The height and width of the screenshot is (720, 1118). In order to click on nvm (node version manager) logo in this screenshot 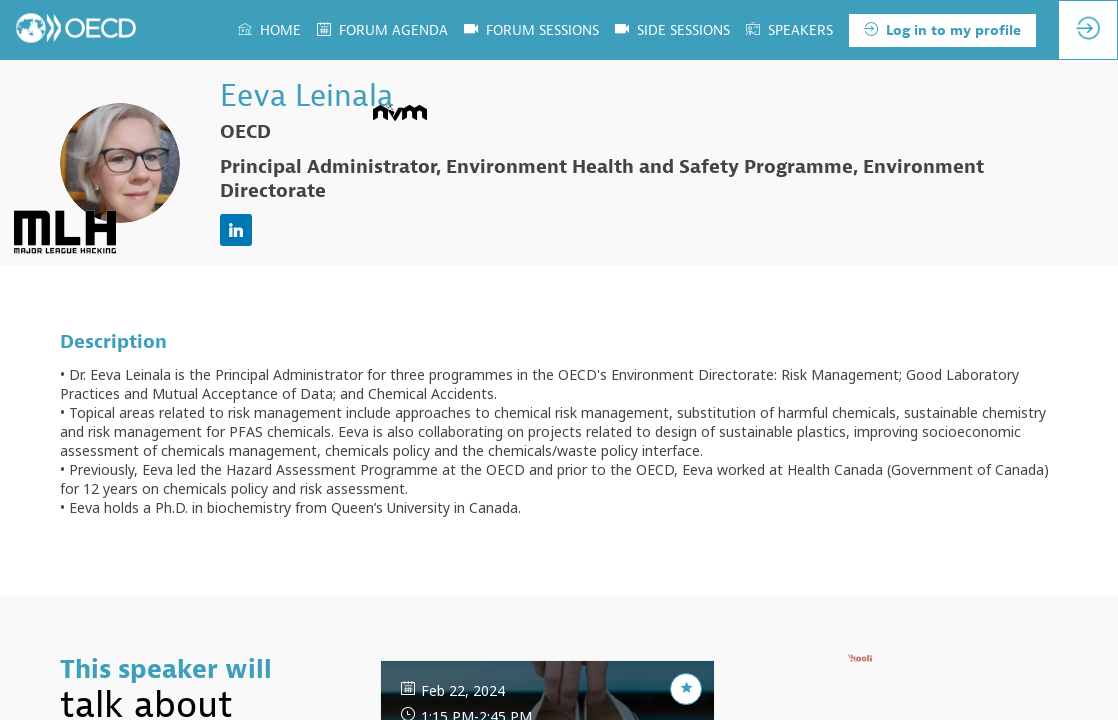, I will do `click(400, 112)`.